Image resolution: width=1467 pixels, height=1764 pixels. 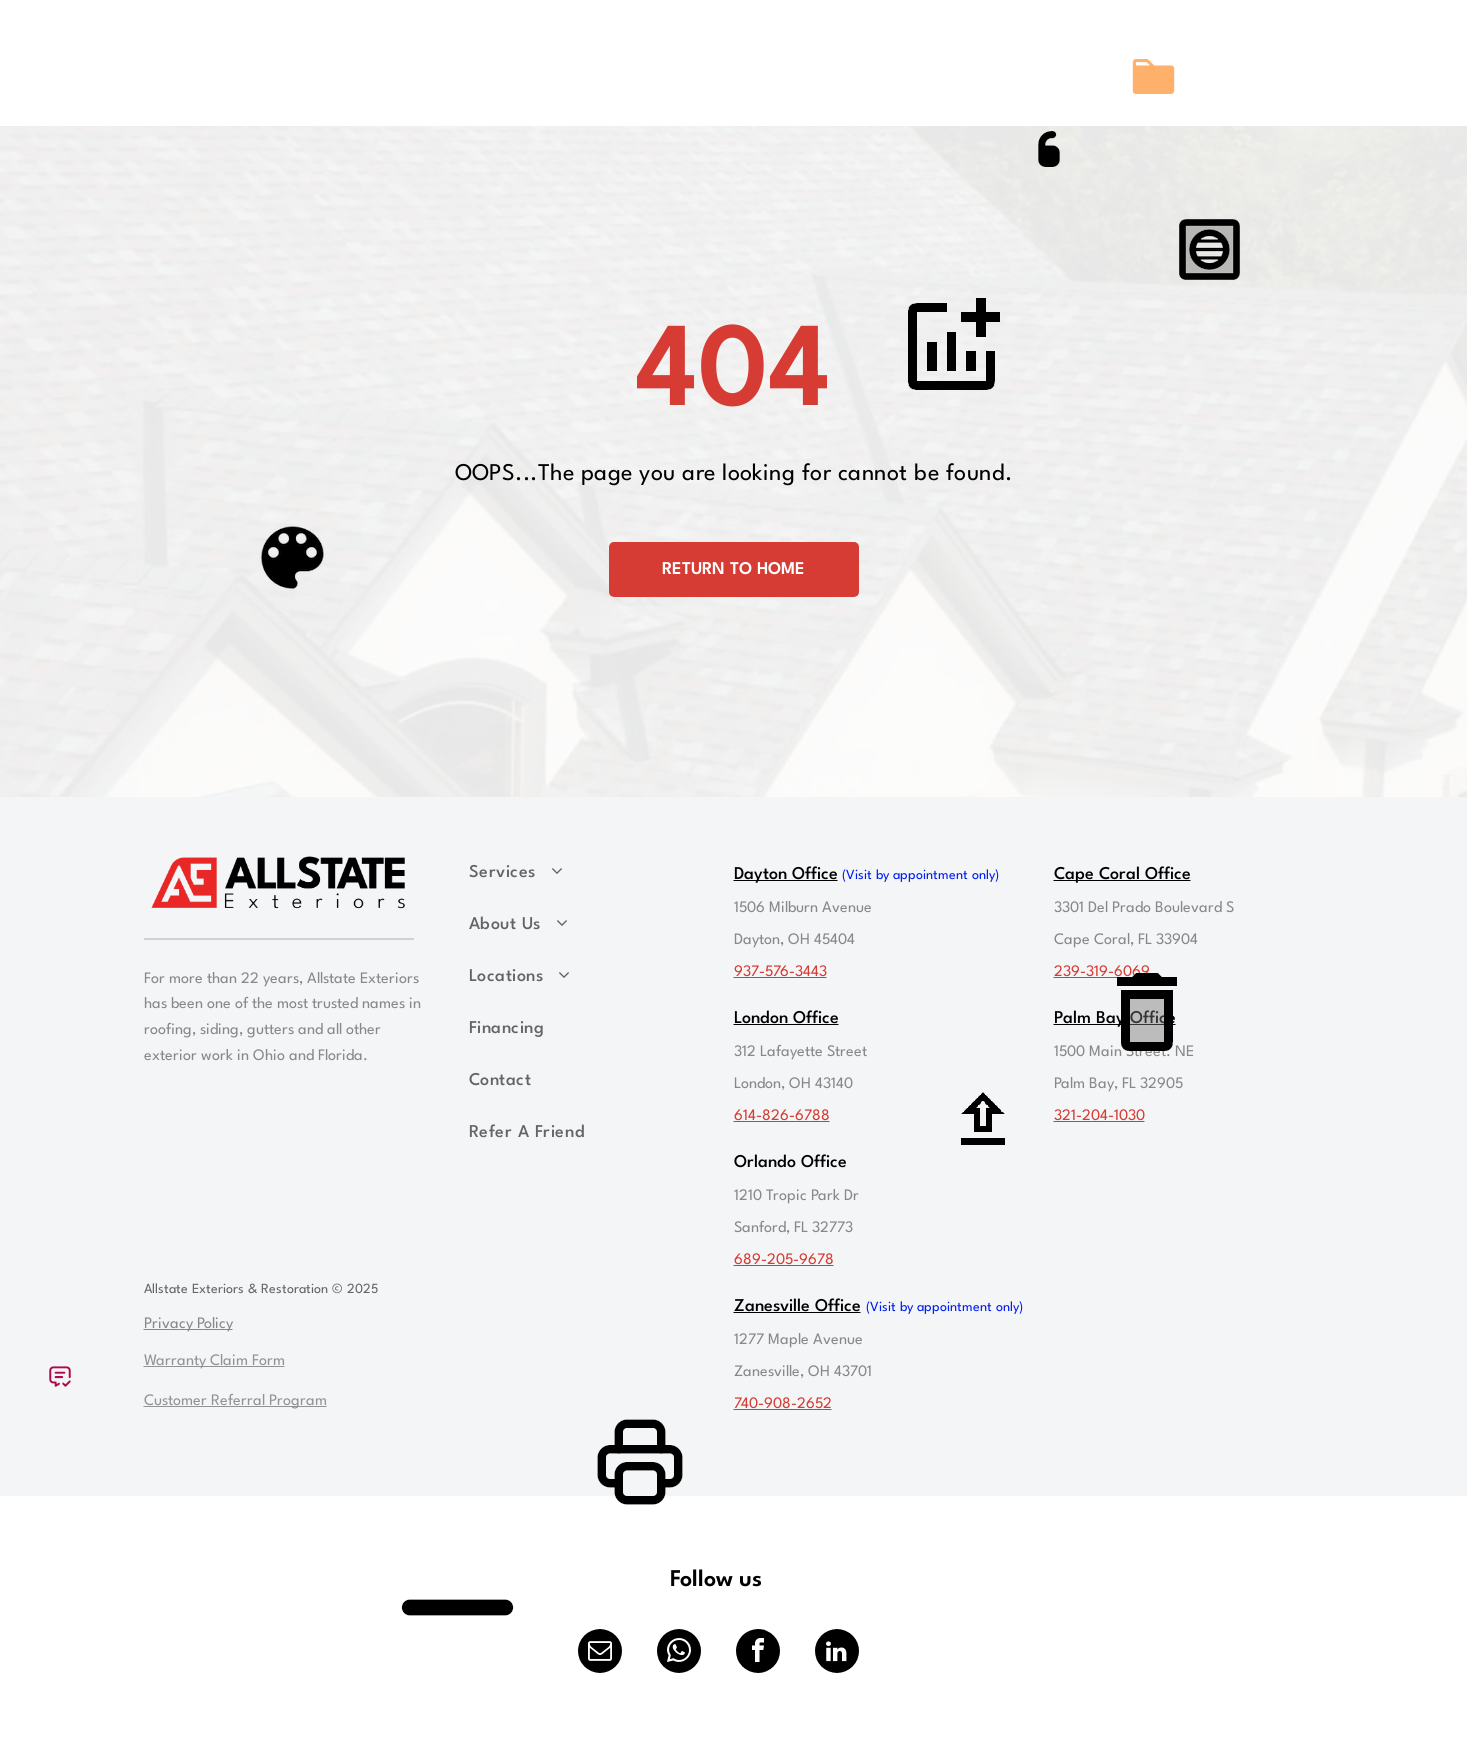 I want to click on delete selected item, so click(x=1147, y=1012).